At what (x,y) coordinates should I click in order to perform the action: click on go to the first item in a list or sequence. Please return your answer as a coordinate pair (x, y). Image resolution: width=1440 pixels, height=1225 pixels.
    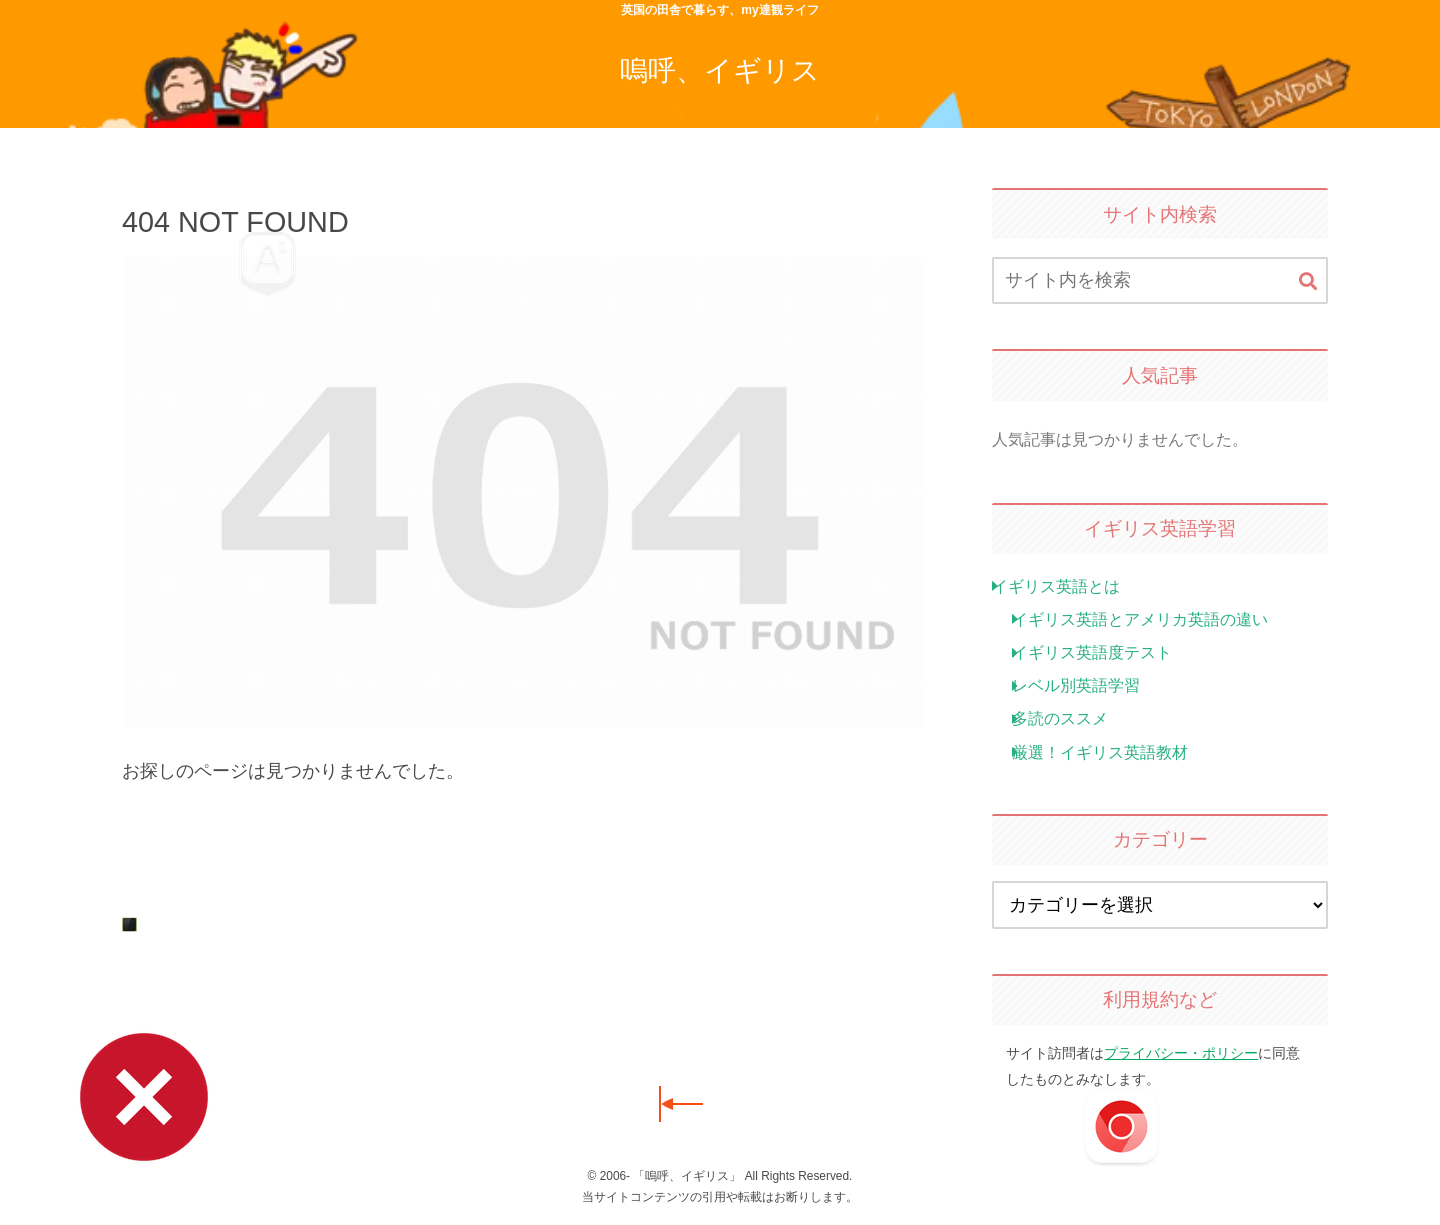
    Looking at the image, I should click on (681, 1104).